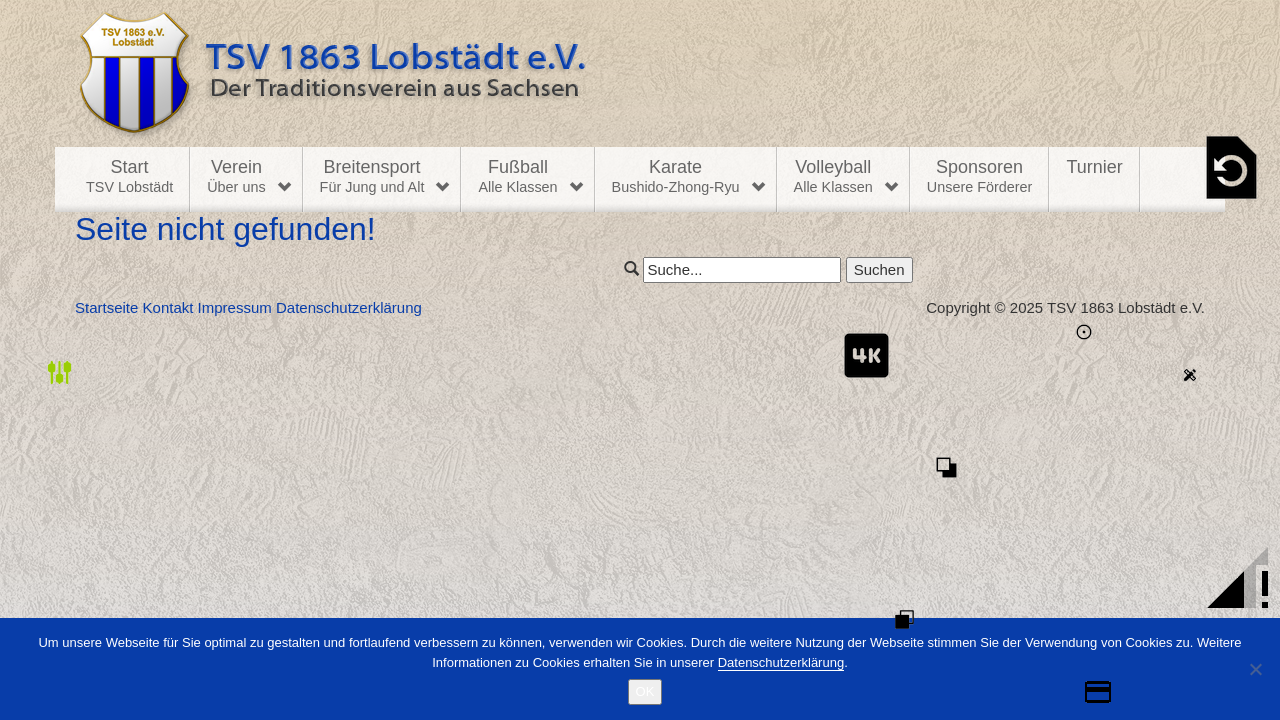 This screenshot has width=1280, height=720. I want to click on copy to clipboard, so click(904, 619).